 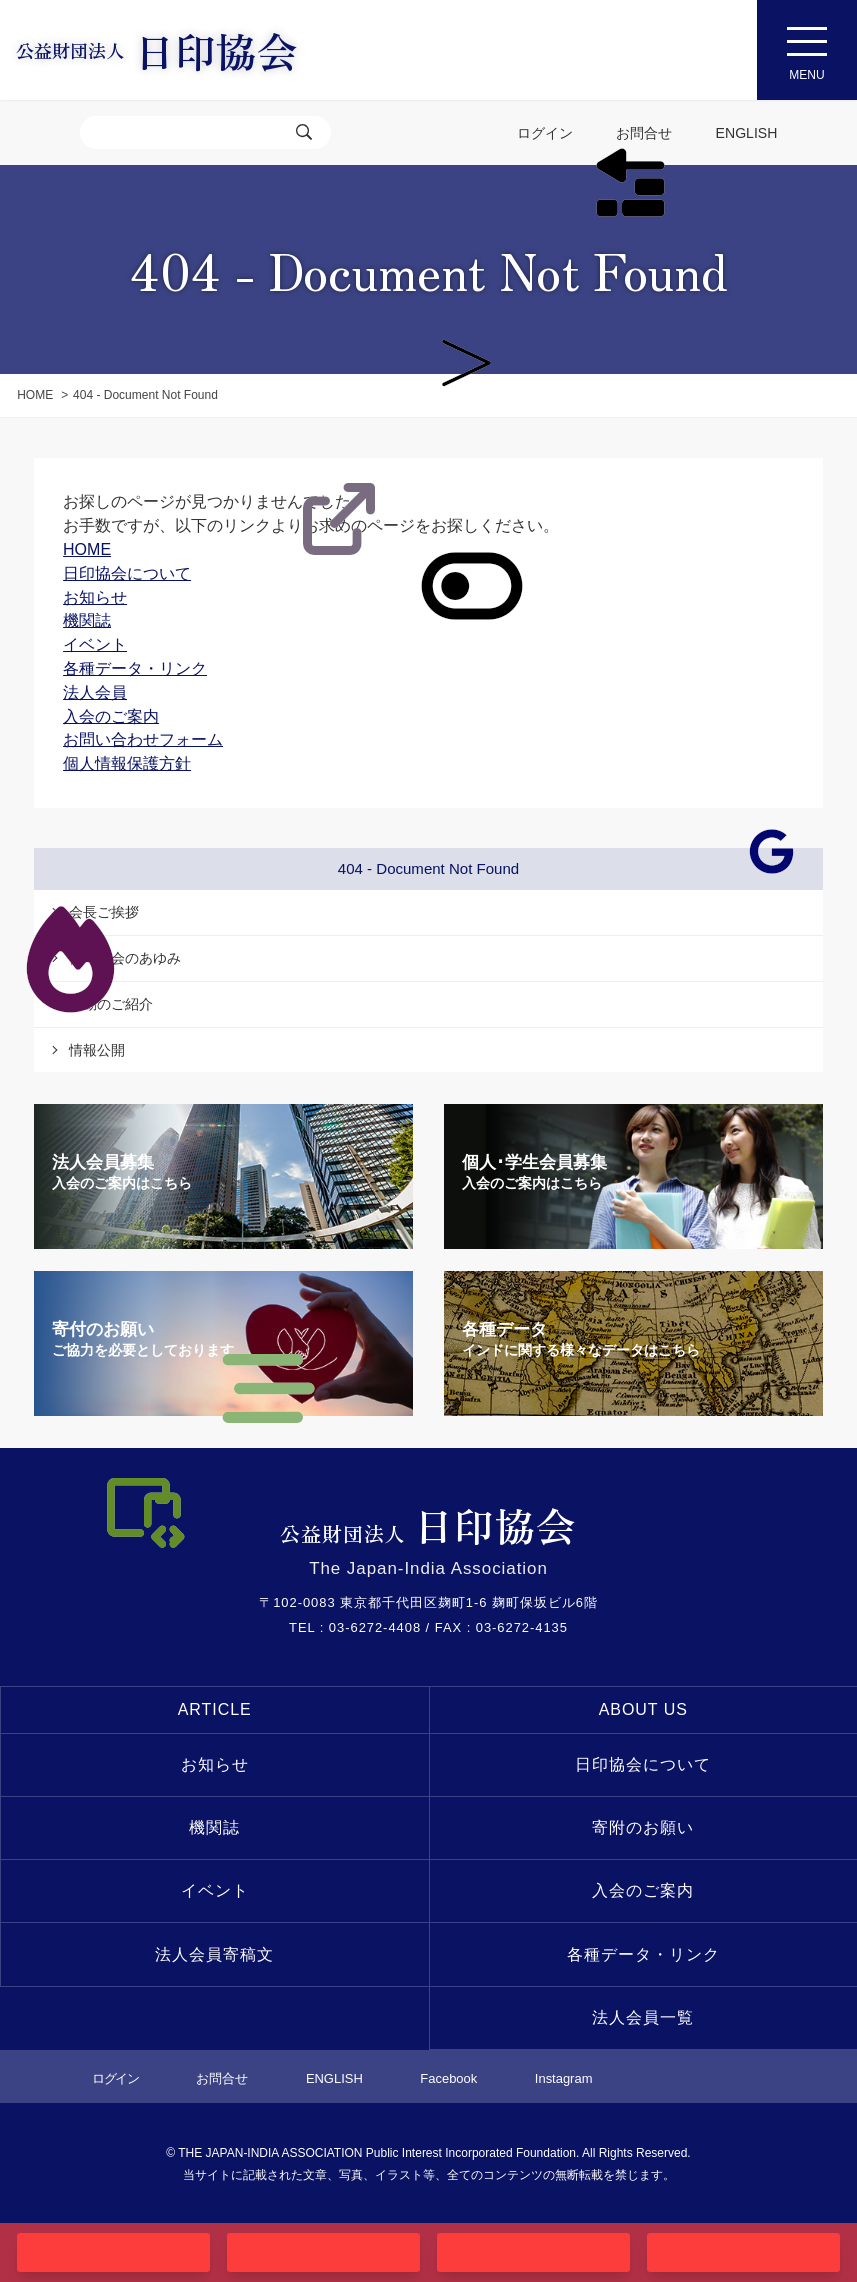 What do you see at coordinates (472, 586) in the screenshot?
I see `toggle a setting off` at bounding box center [472, 586].